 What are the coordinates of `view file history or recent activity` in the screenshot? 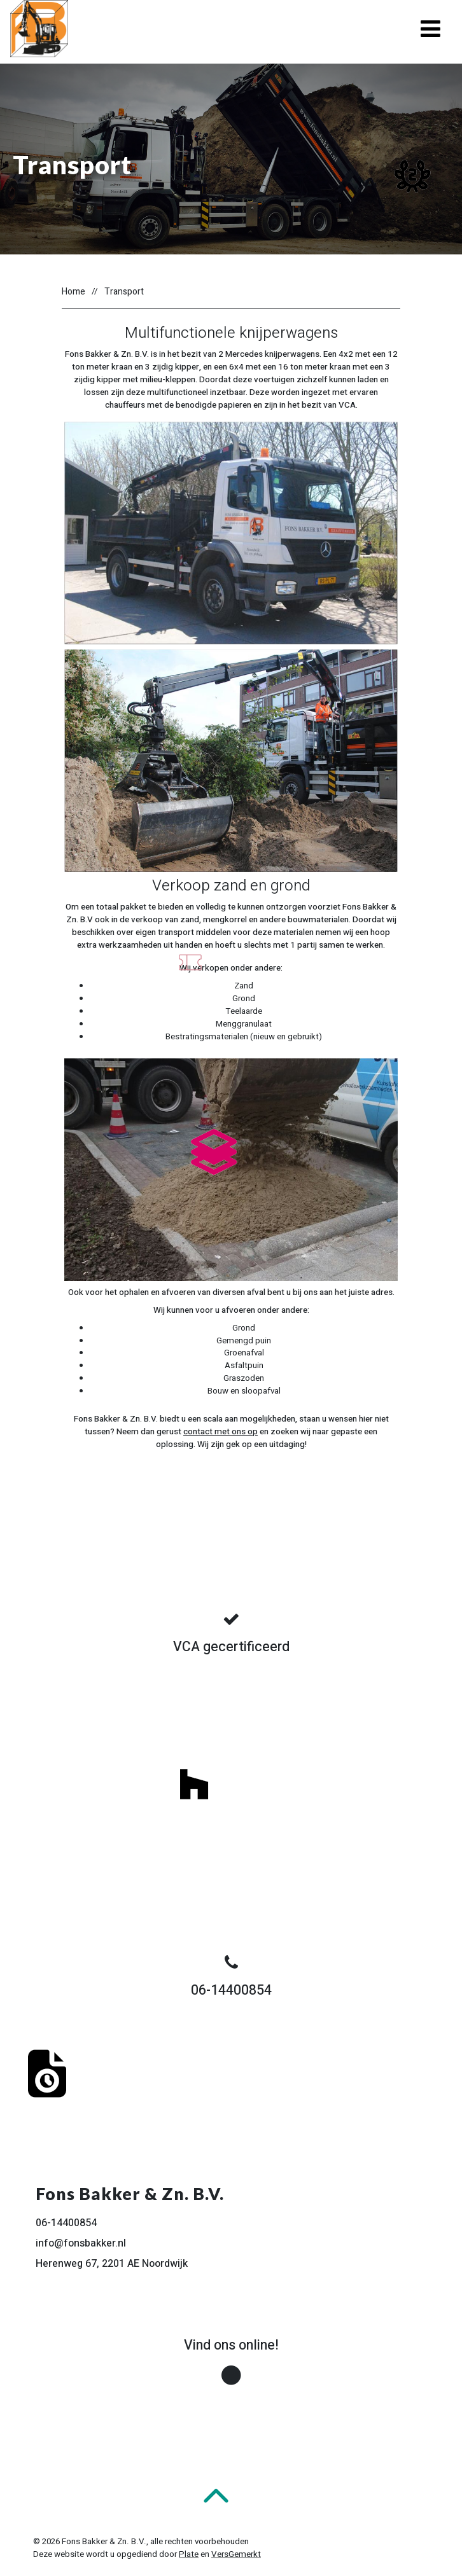 It's located at (47, 2074).